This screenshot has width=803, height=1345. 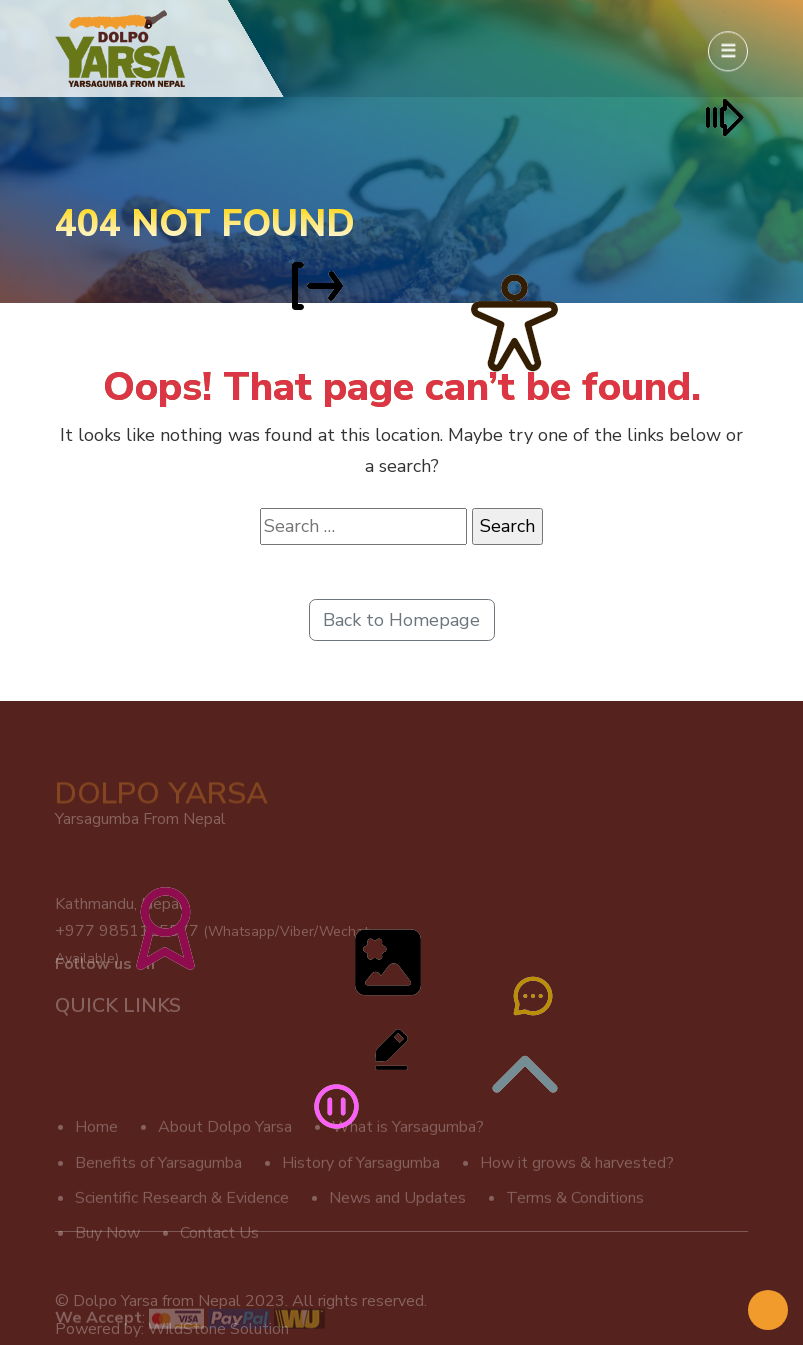 What do you see at coordinates (723, 117) in the screenshot?
I see `skip forward or jump to the end` at bounding box center [723, 117].